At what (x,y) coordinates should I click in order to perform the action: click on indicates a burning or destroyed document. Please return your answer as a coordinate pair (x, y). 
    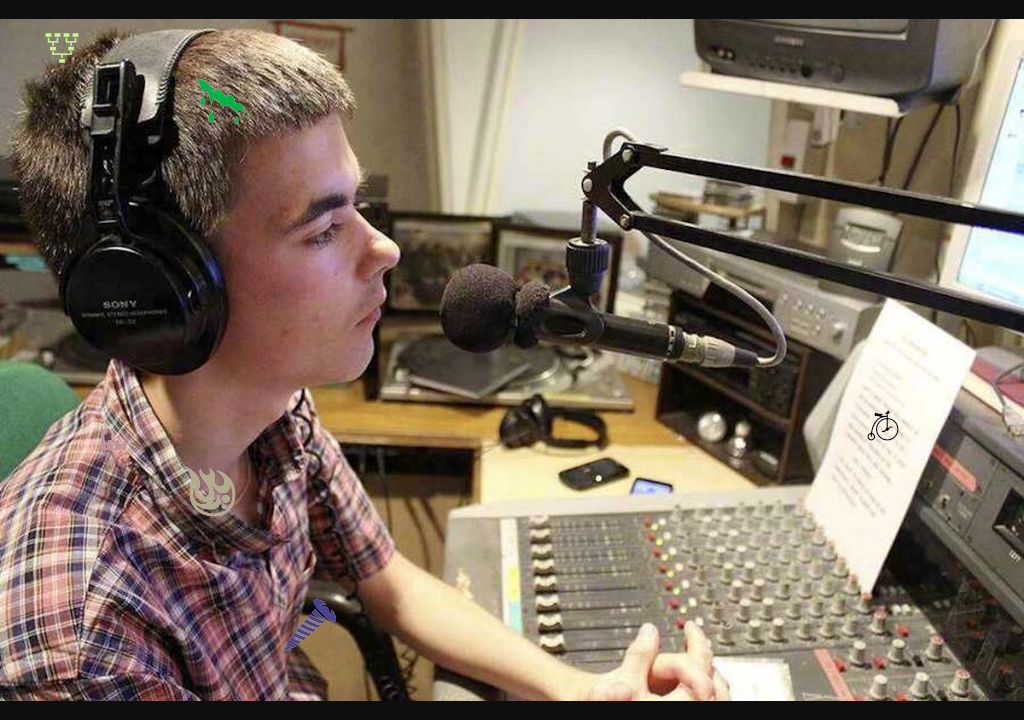
    Looking at the image, I should click on (210, 491).